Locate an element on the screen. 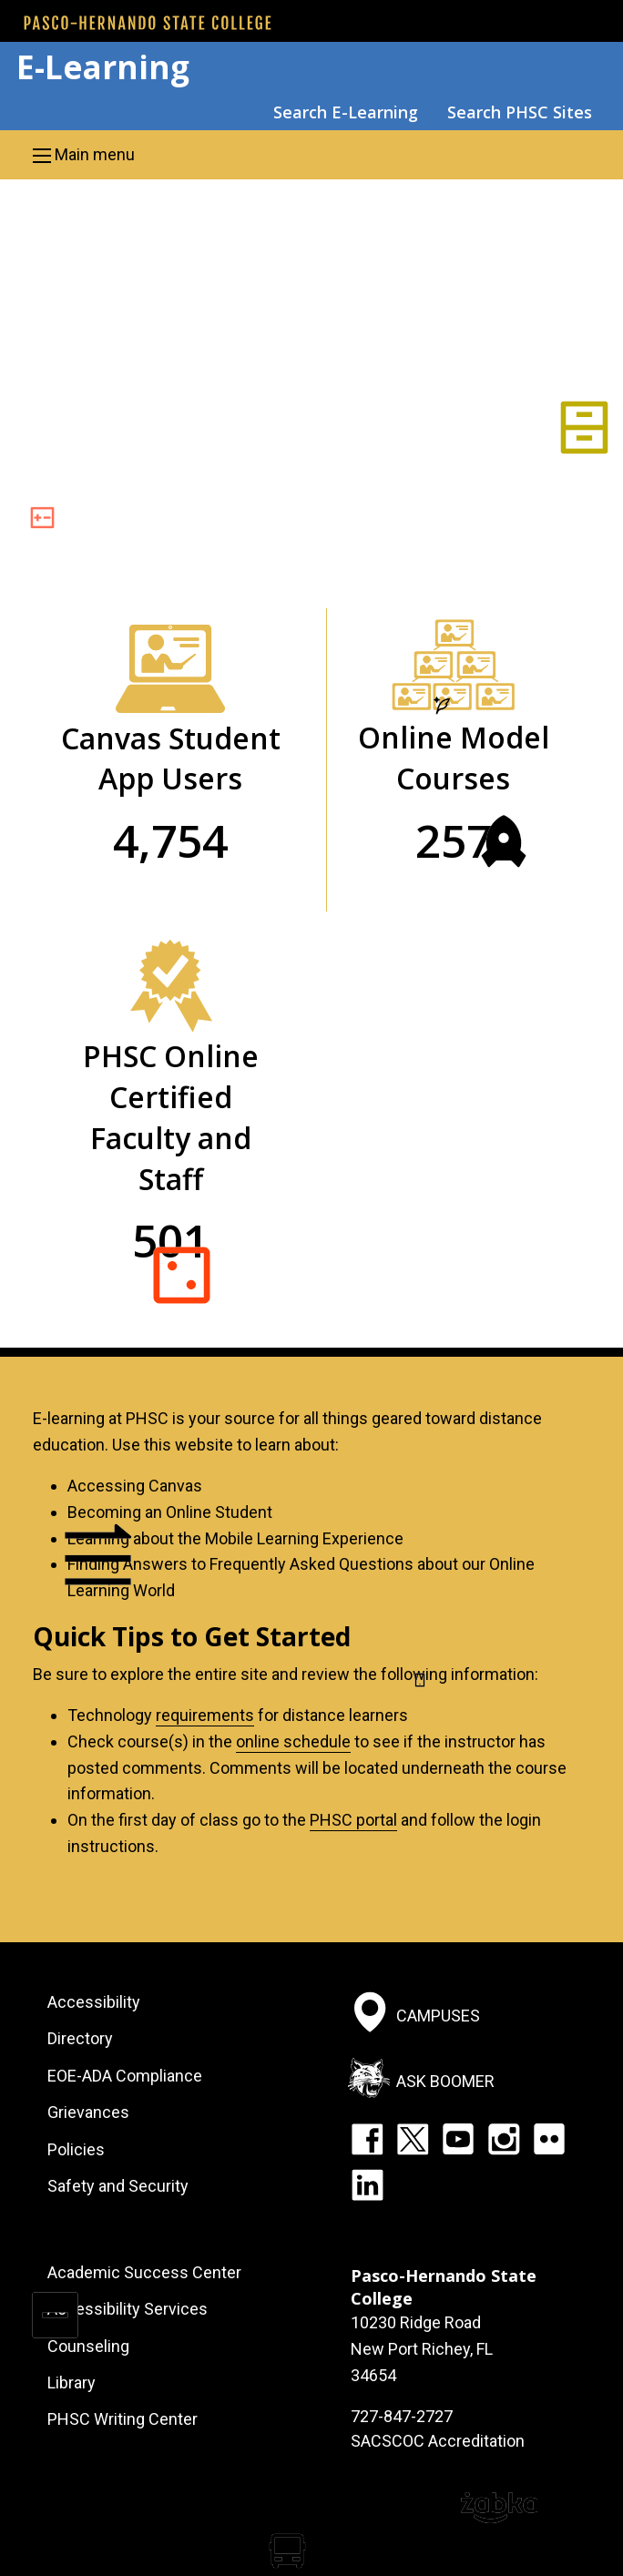 The image size is (623, 2576). roll the dice or randomize is located at coordinates (181, 1275).